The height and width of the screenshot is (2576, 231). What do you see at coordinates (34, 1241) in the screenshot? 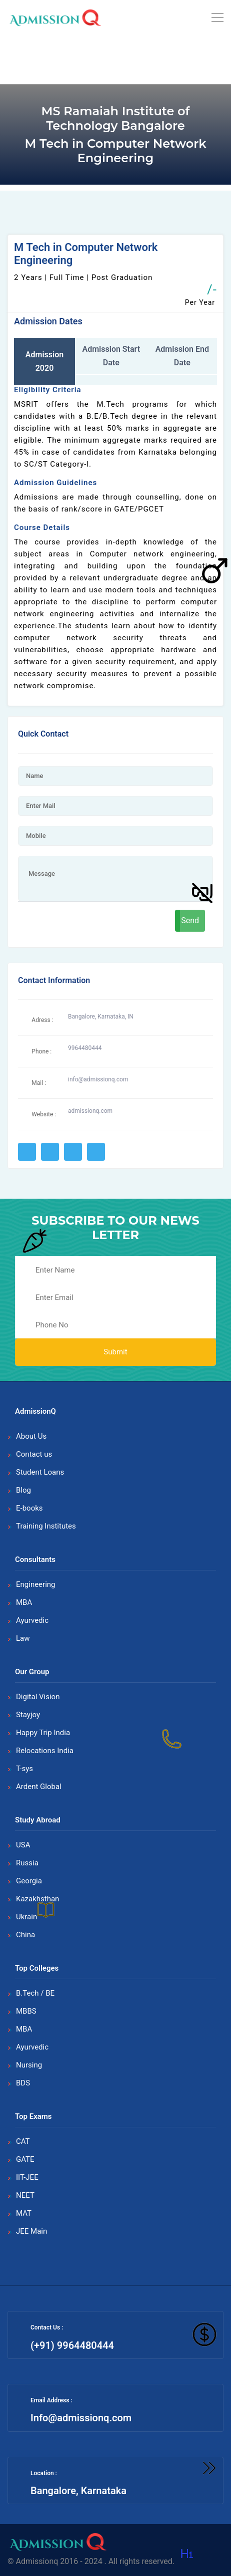
I see `browse vegetable or produce category` at bounding box center [34, 1241].